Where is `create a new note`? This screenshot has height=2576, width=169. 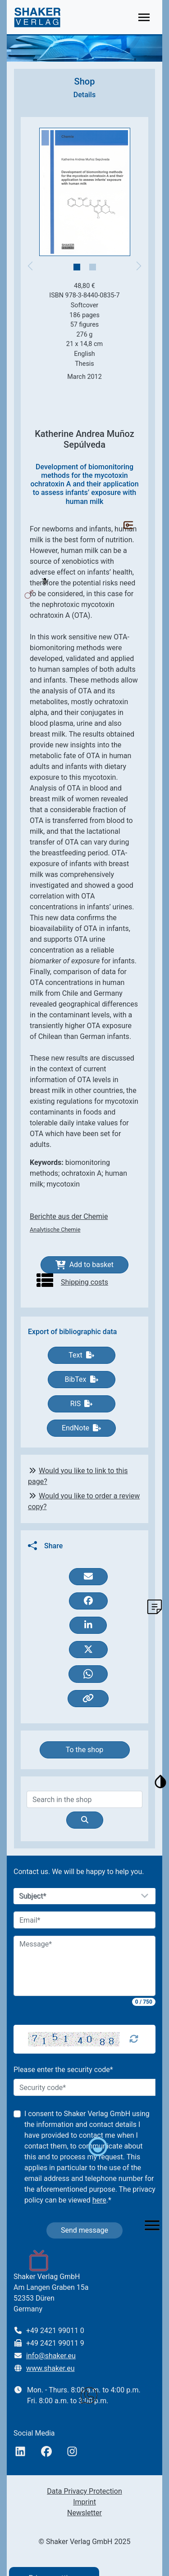
create a new note is located at coordinates (155, 1607).